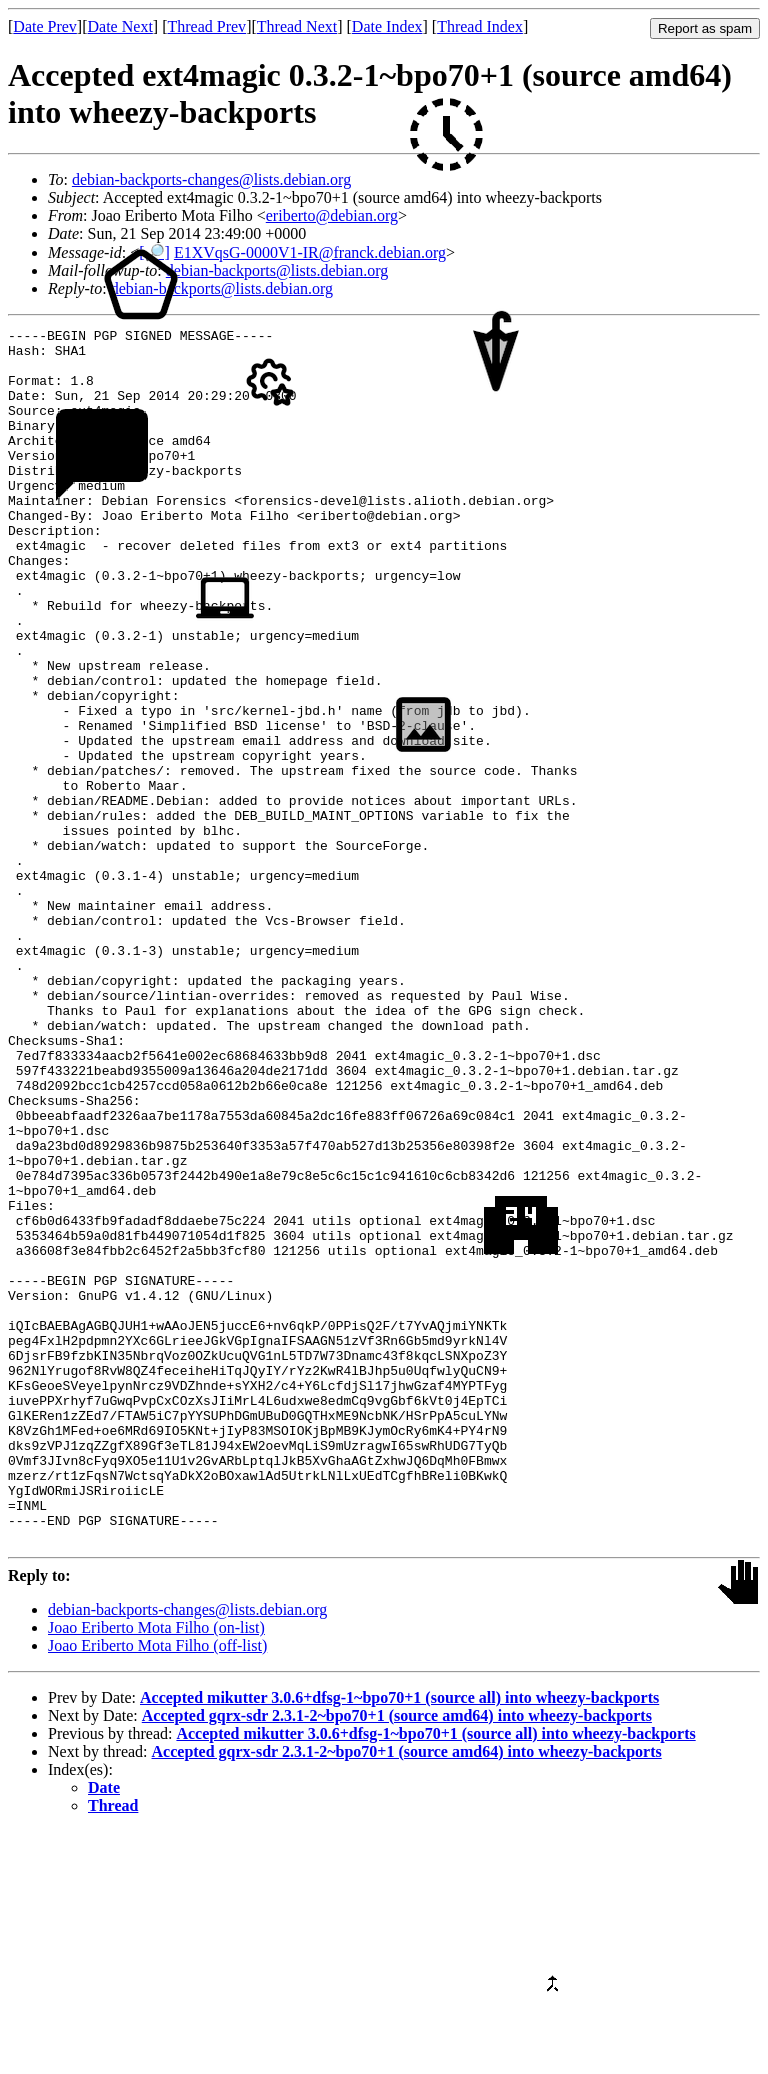 The width and height of the screenshot is (768, 2074). Describe the element at coordinates (225, 599) in the screenshot. I see `access chromebook or laptop settings` at that location.